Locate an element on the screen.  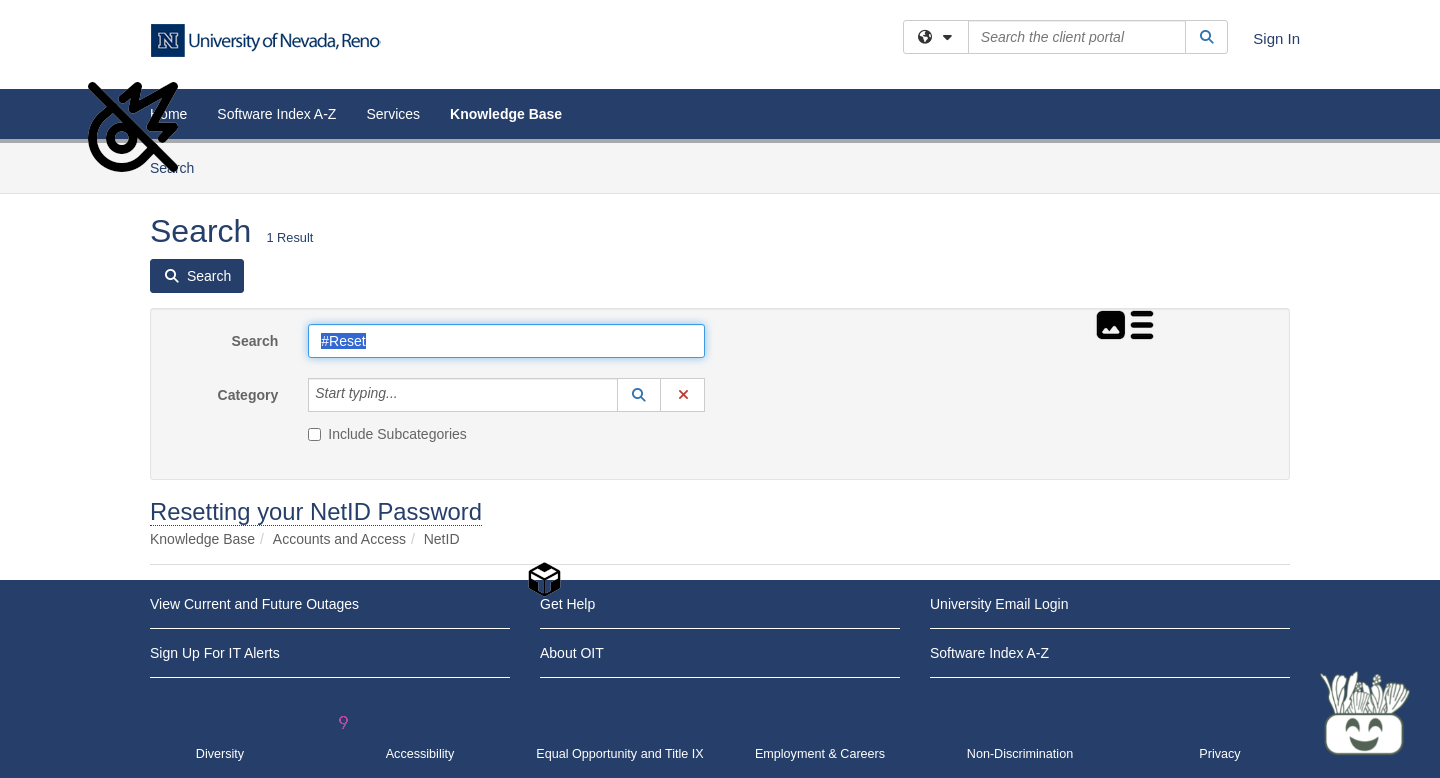
view media with text description is located at coordinates (1125, 325).